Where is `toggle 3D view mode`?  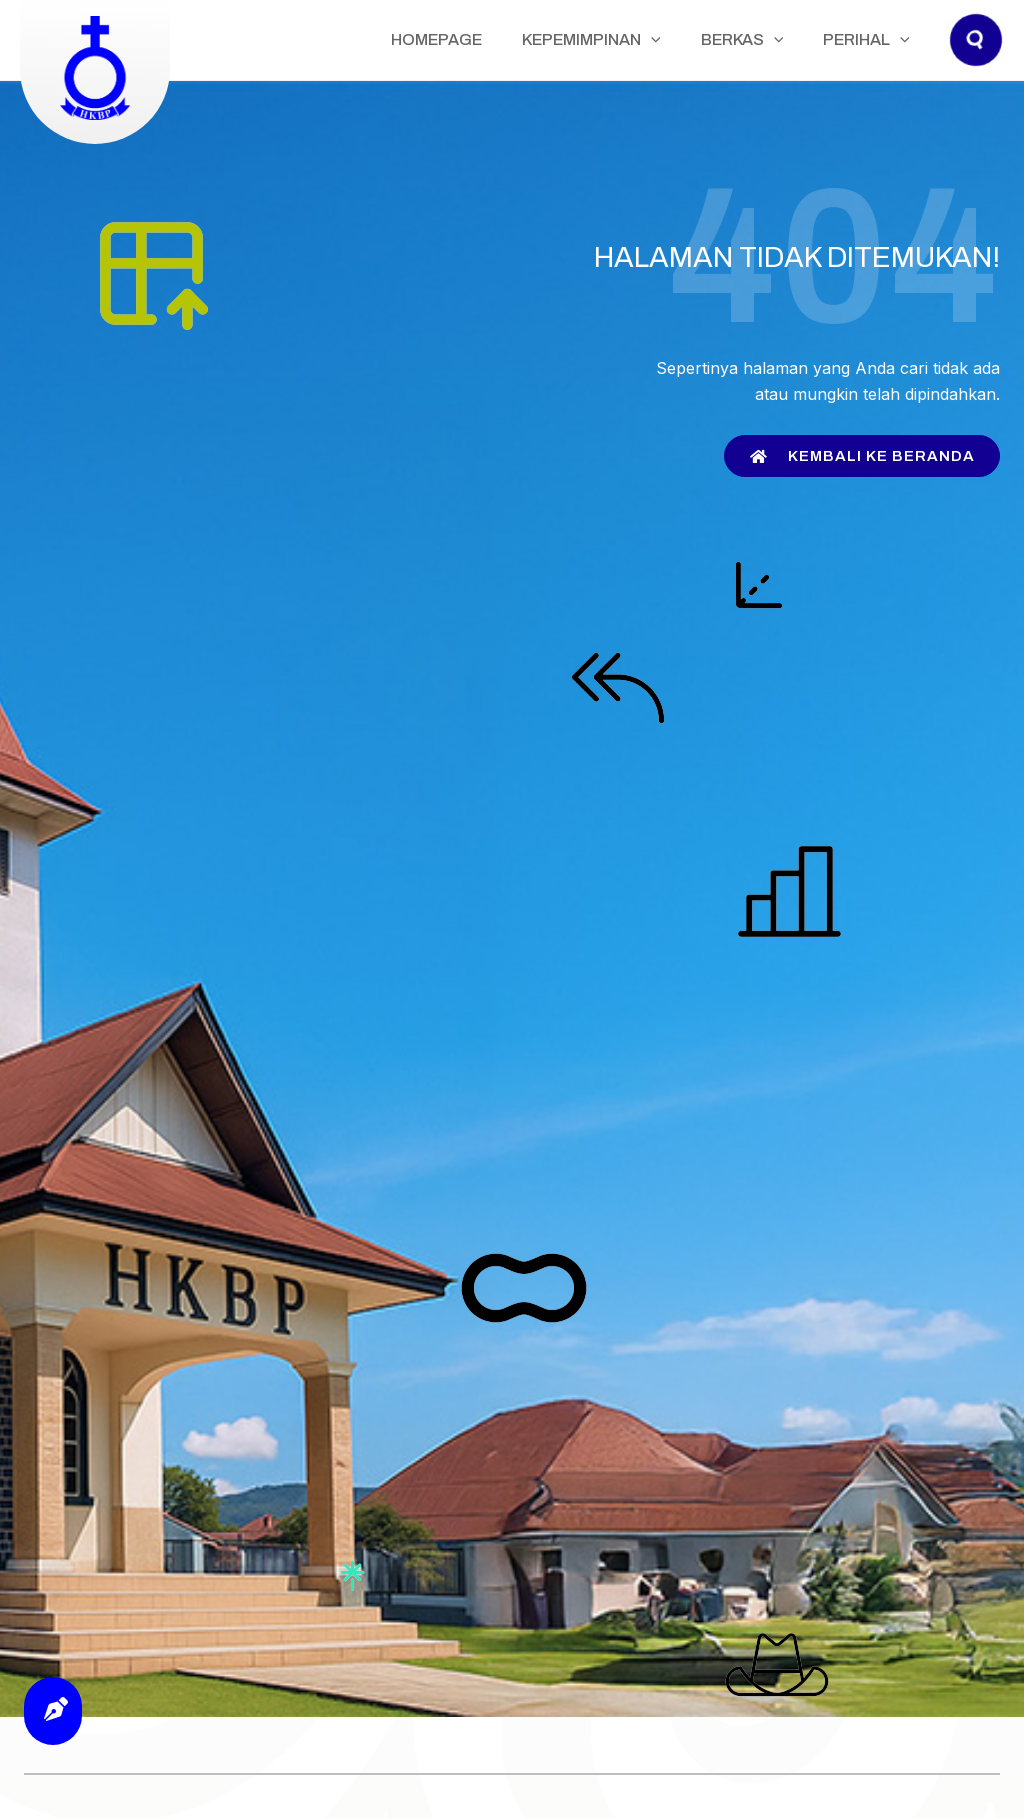 toggle 3D view mode is located at coordinates (759, 585).